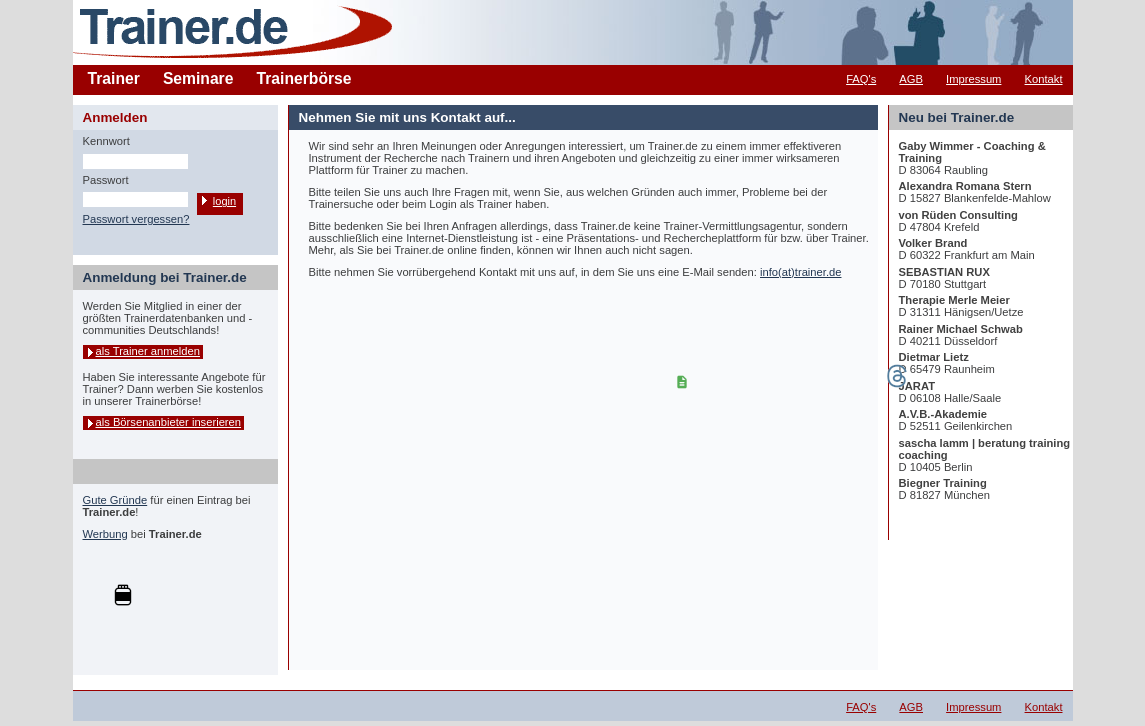 The height and width of the screenshot is (726, 1145). What do you see at coordinates (897, 376) in the screenshot?
I see `open the Threads app` at bounding box center [897, 376].